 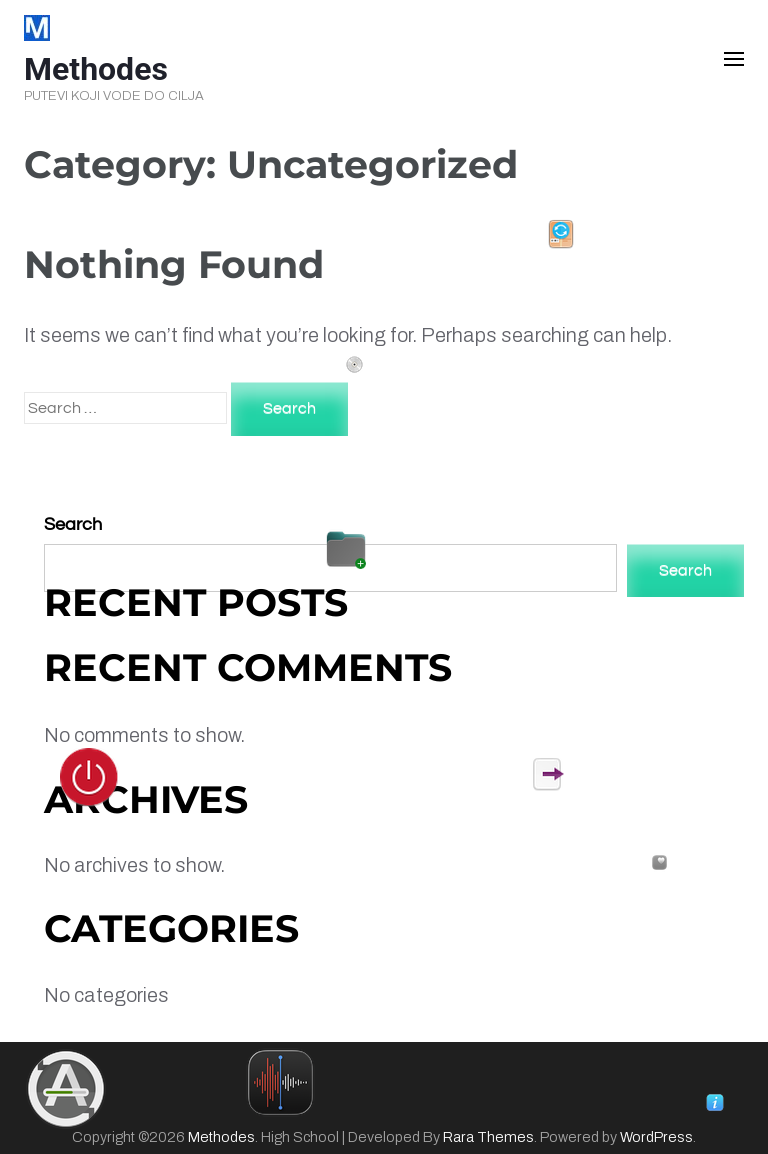 I want to click on create a new folder, so click(x=346, y=549).